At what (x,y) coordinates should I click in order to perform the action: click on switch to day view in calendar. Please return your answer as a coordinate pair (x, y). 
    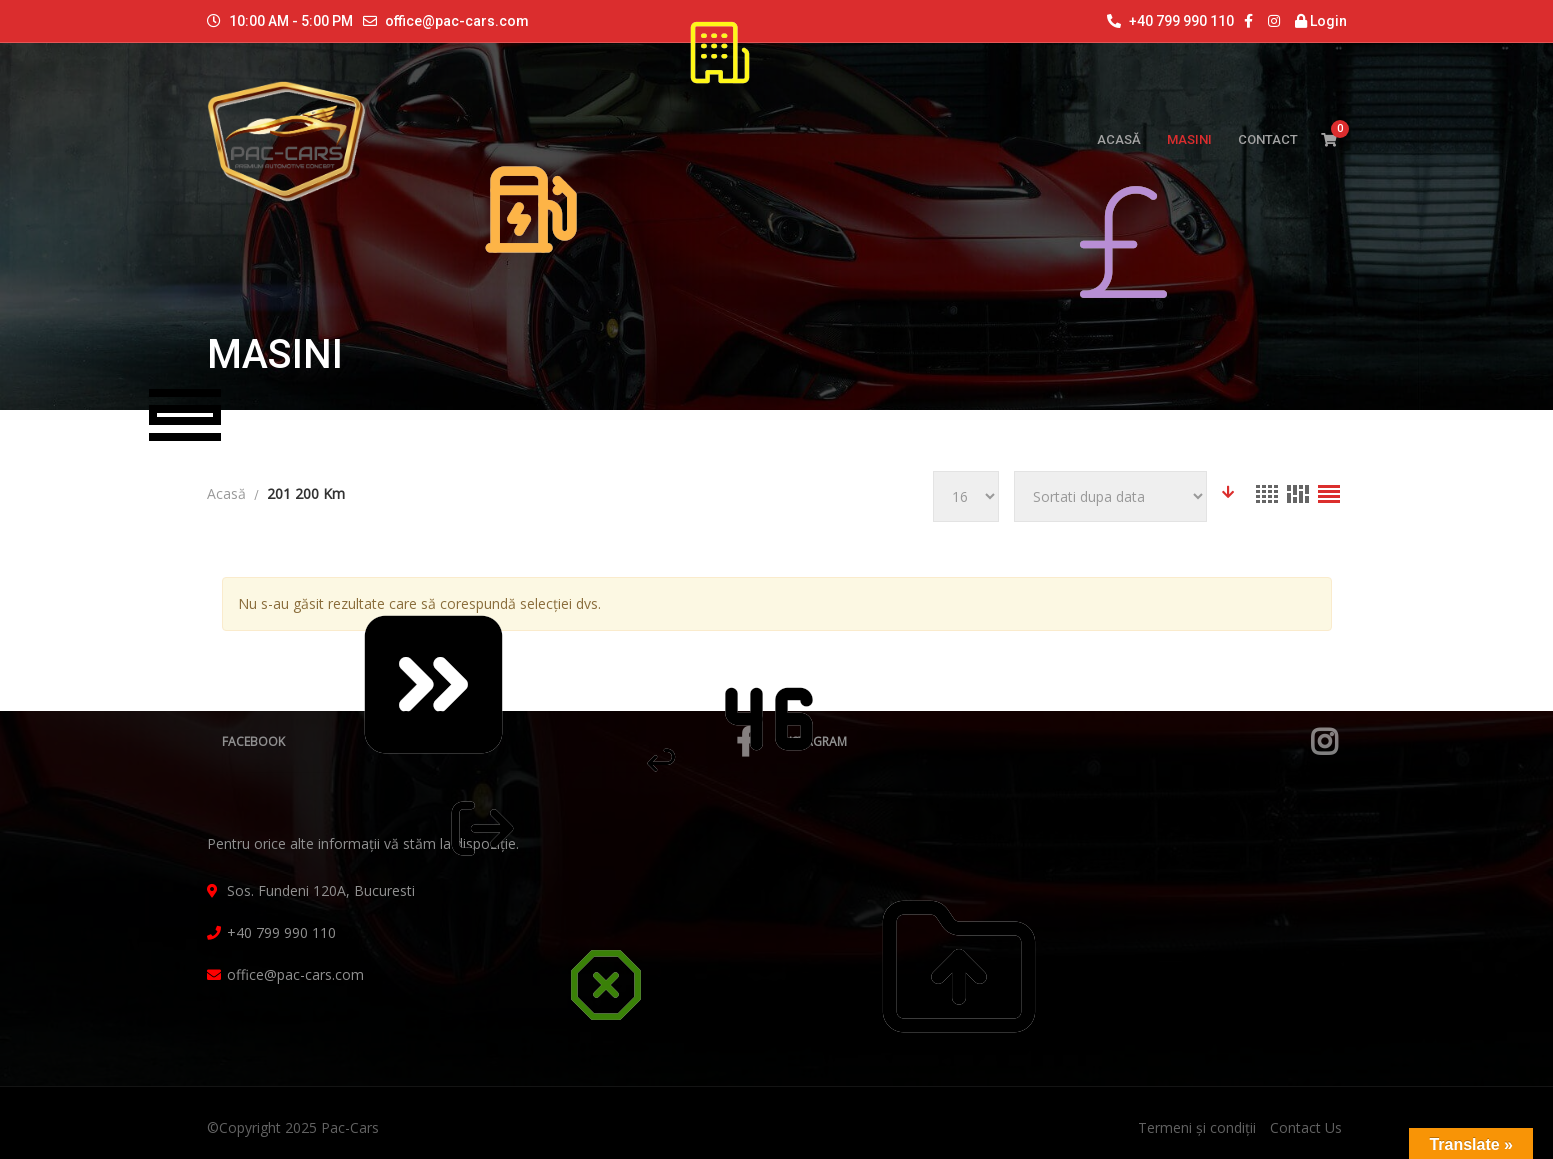
    Looking at the image, I should click on (185, 413).